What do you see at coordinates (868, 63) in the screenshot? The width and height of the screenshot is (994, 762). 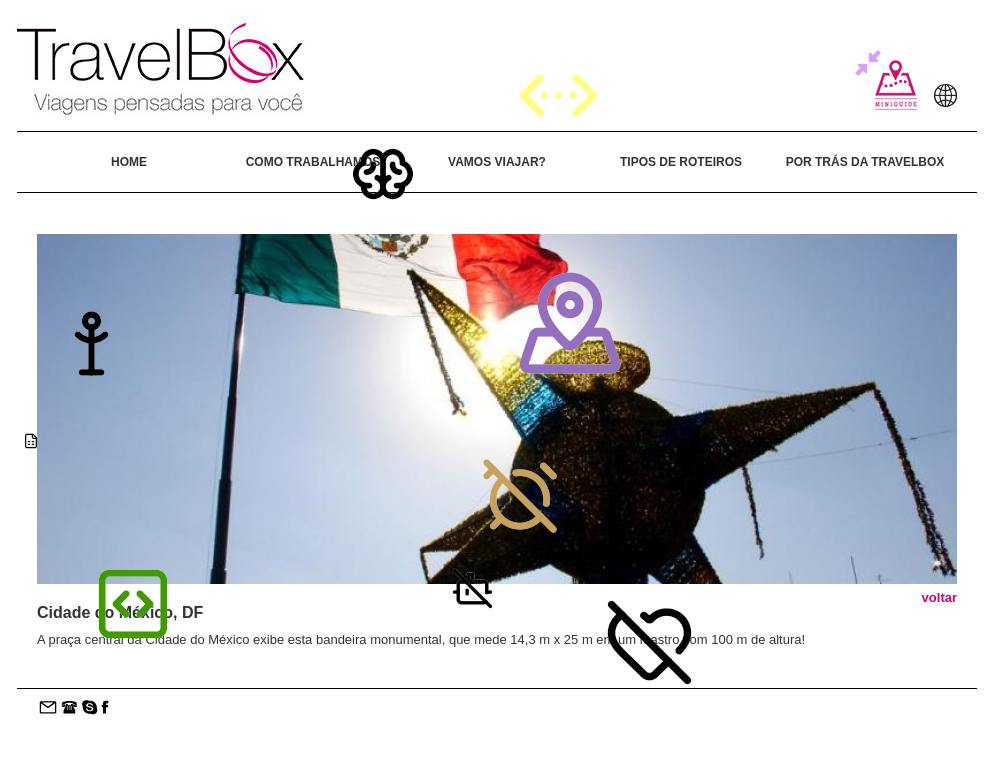 I see `compress or minimize content` at bounding box center [868, 63].